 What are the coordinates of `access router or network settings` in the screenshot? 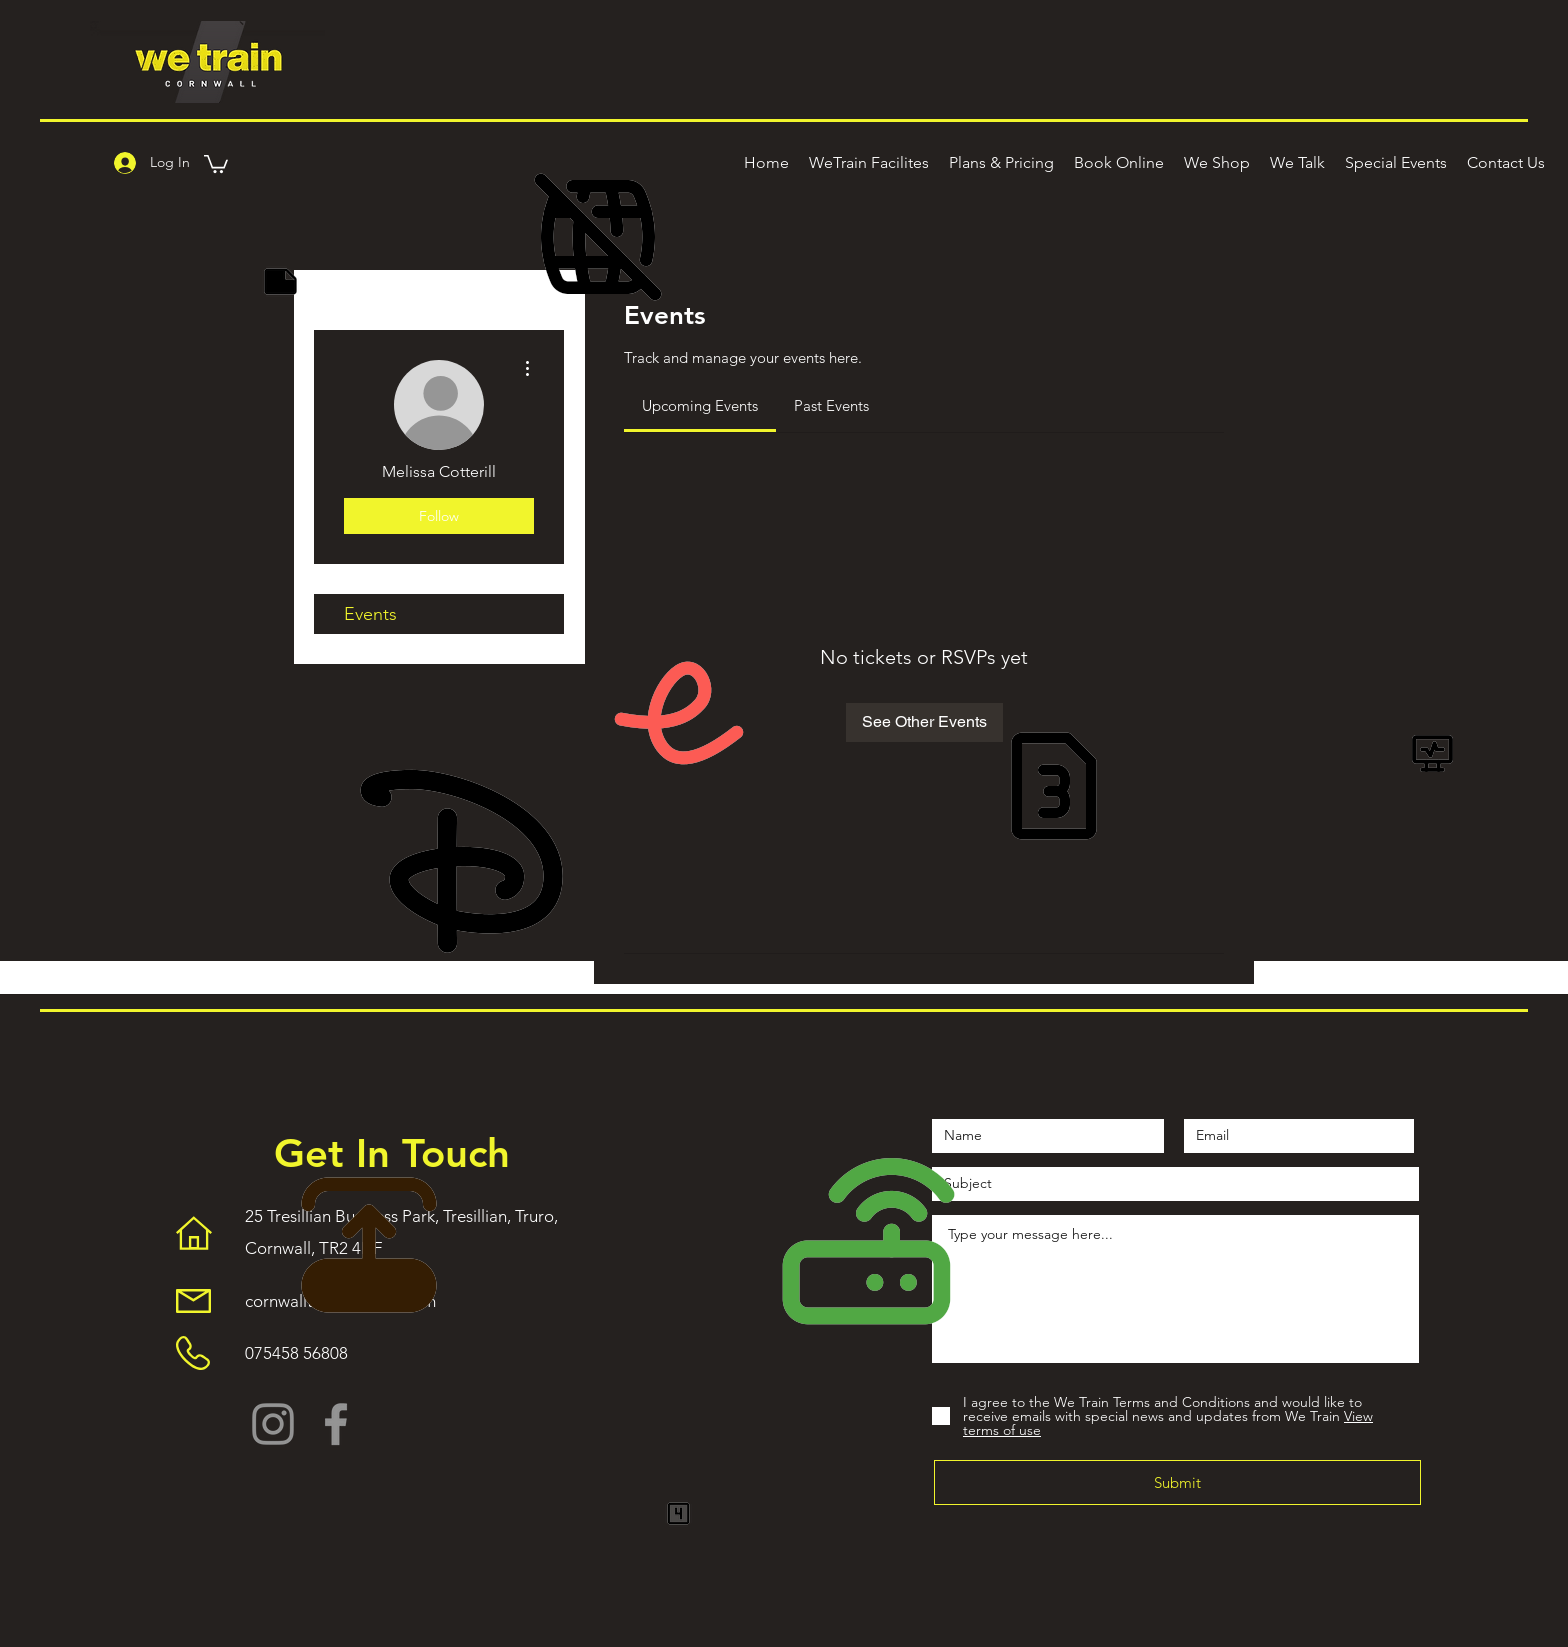 It's located at (866, 1240).